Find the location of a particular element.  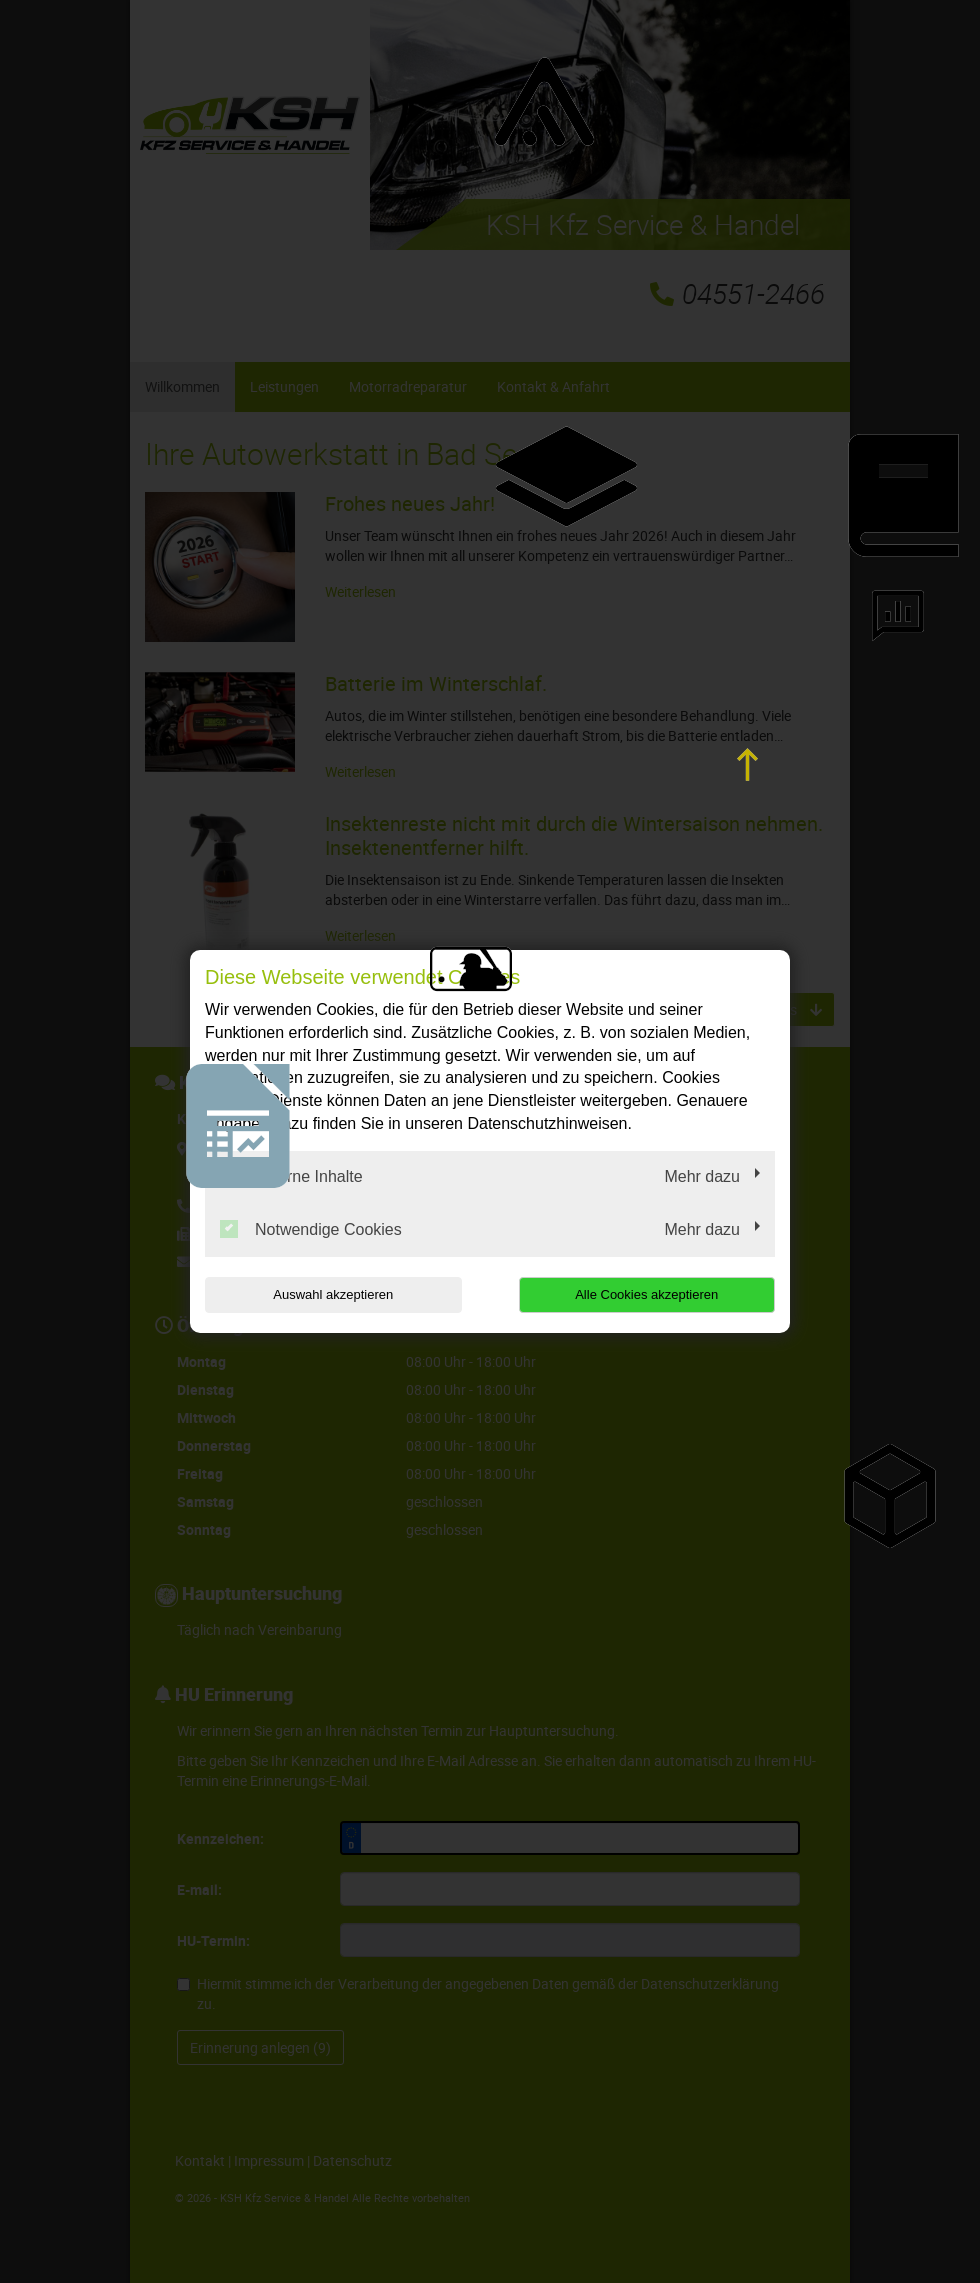

scroll to top of page is located at coordinates (747, 764).